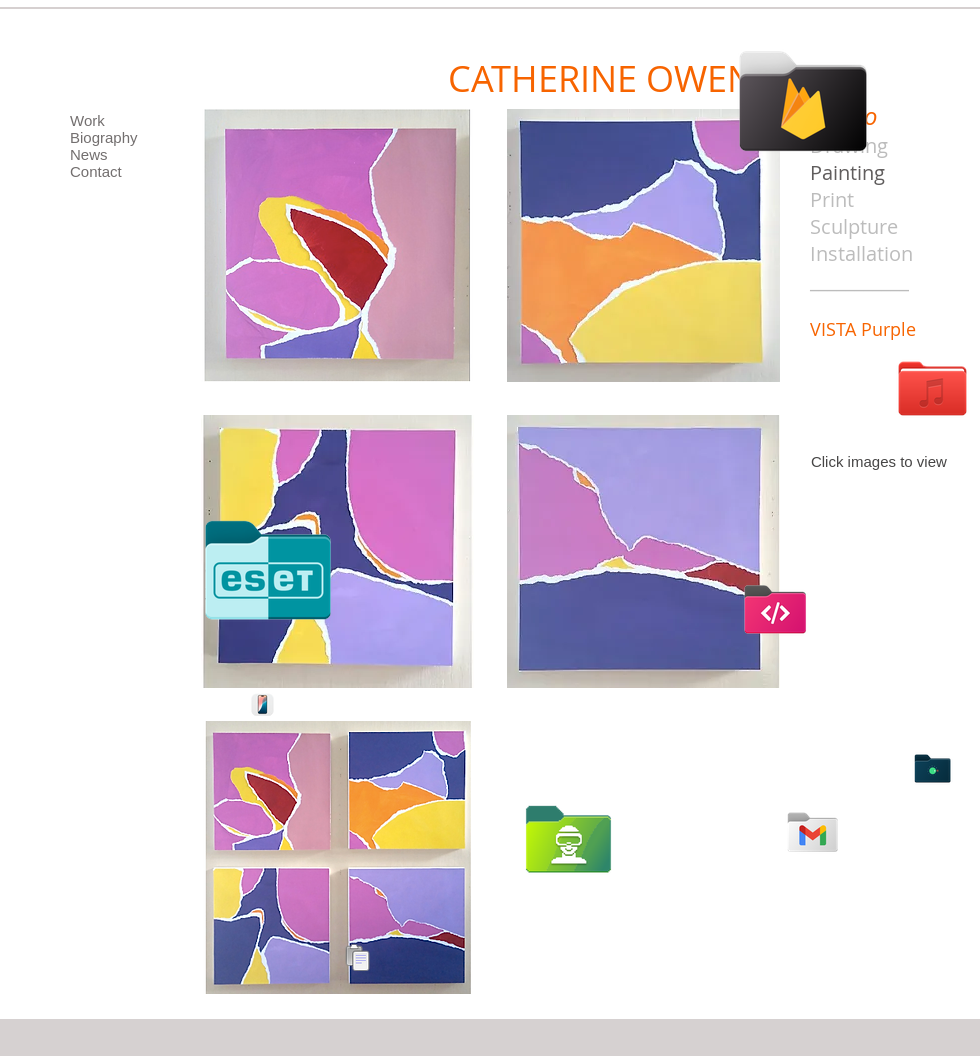 This screenshot has height=1056, width=980. I want to click on paste copied content from clipboard, so click(357, 957).